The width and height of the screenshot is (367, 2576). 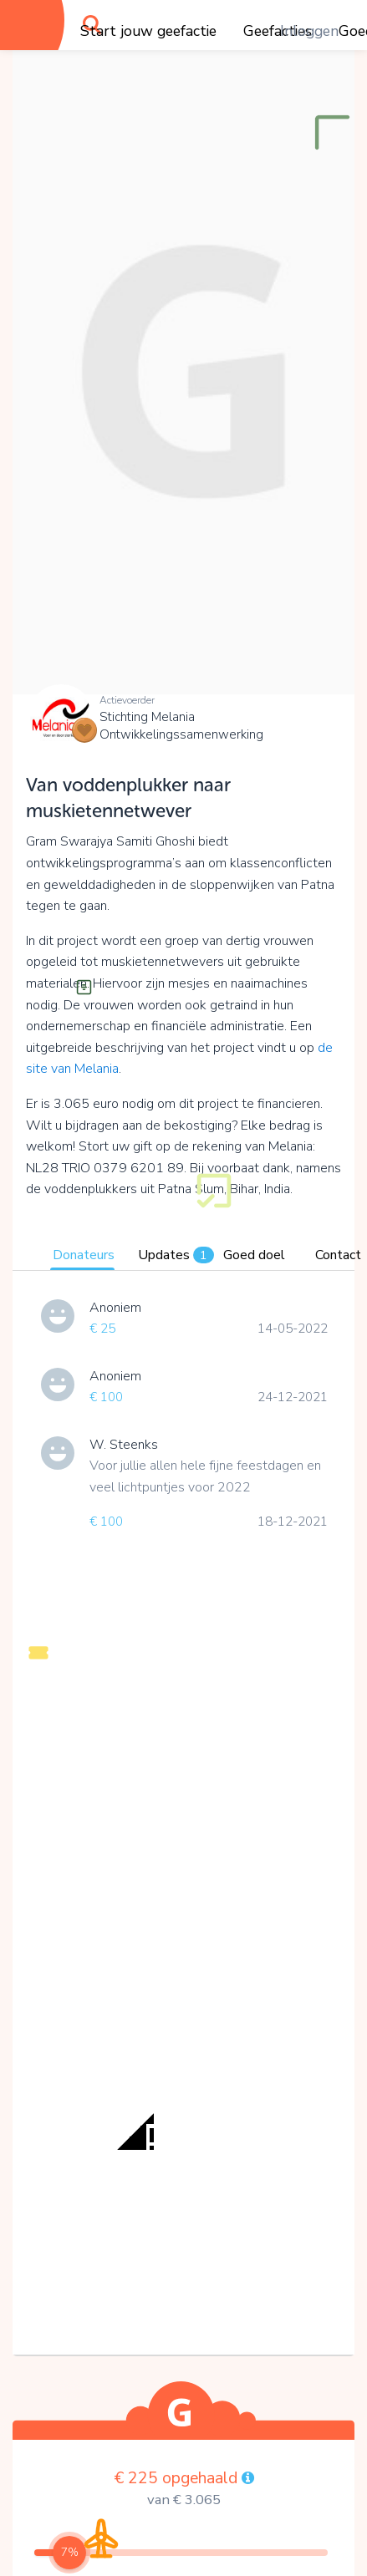 What do you see at coordinates (332, 132) in the screenshot?
I see `adjust corner radius of a shape` at bounding box center [332, 132].